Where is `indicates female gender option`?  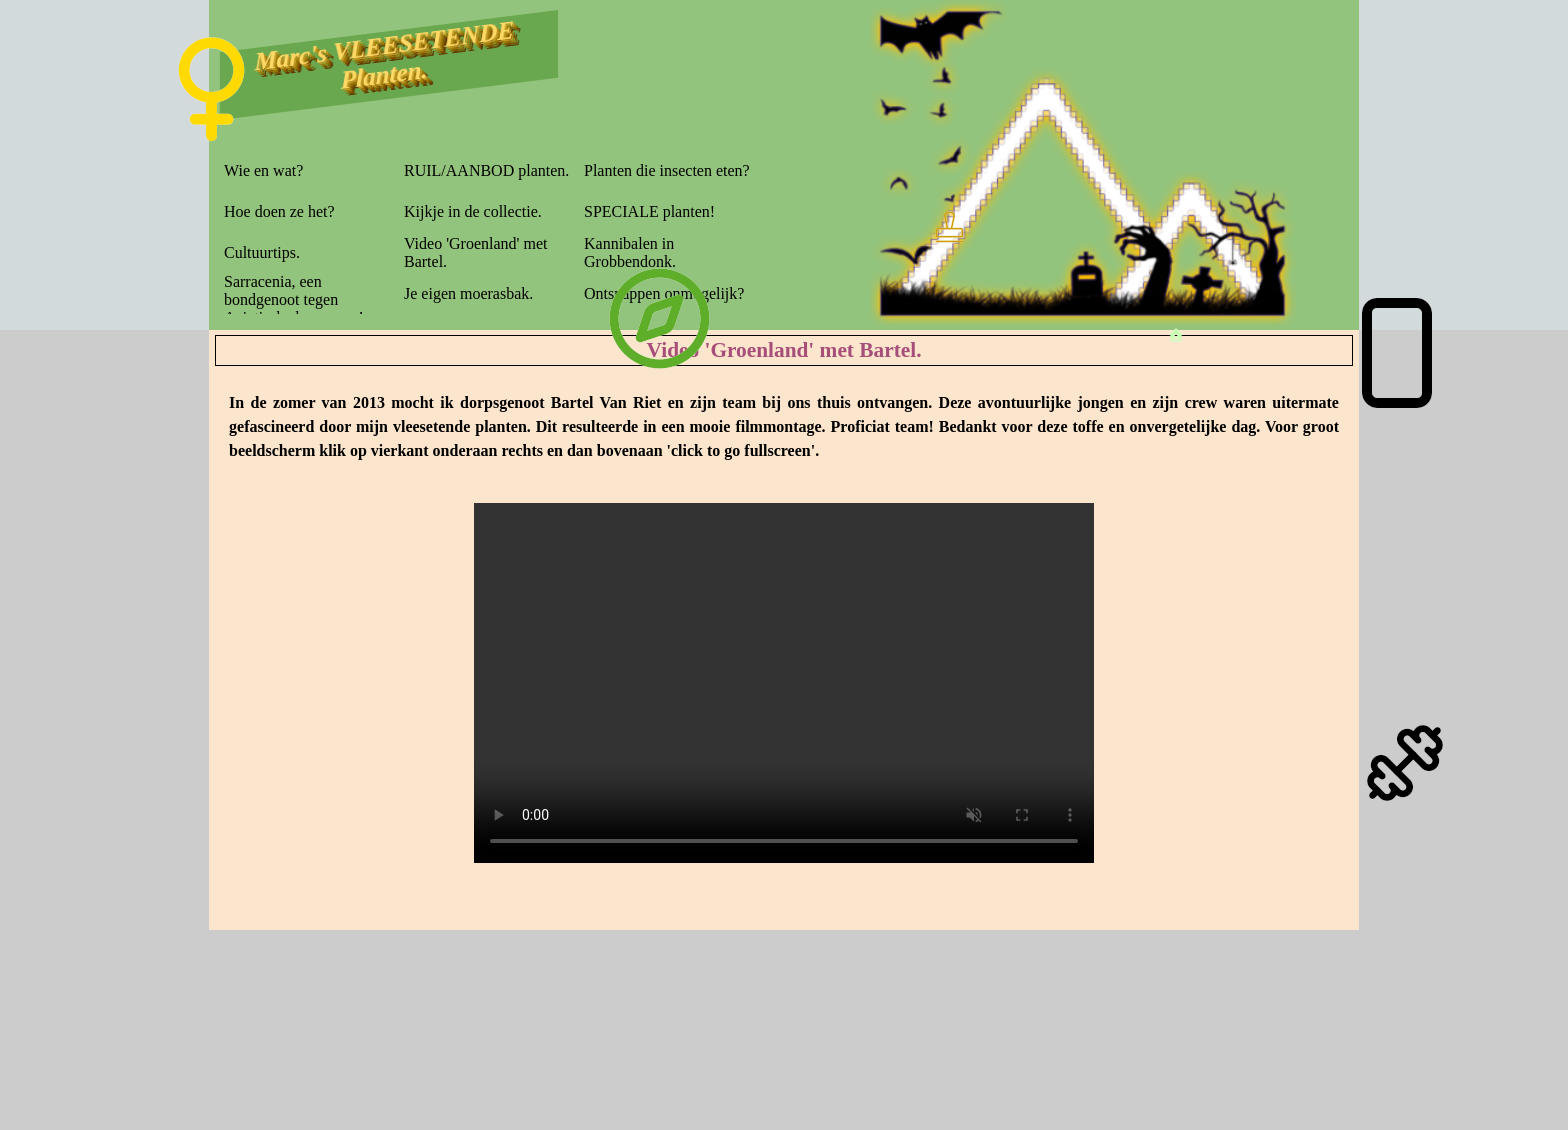 indicates female gender option is located at coordinates (211, 86).